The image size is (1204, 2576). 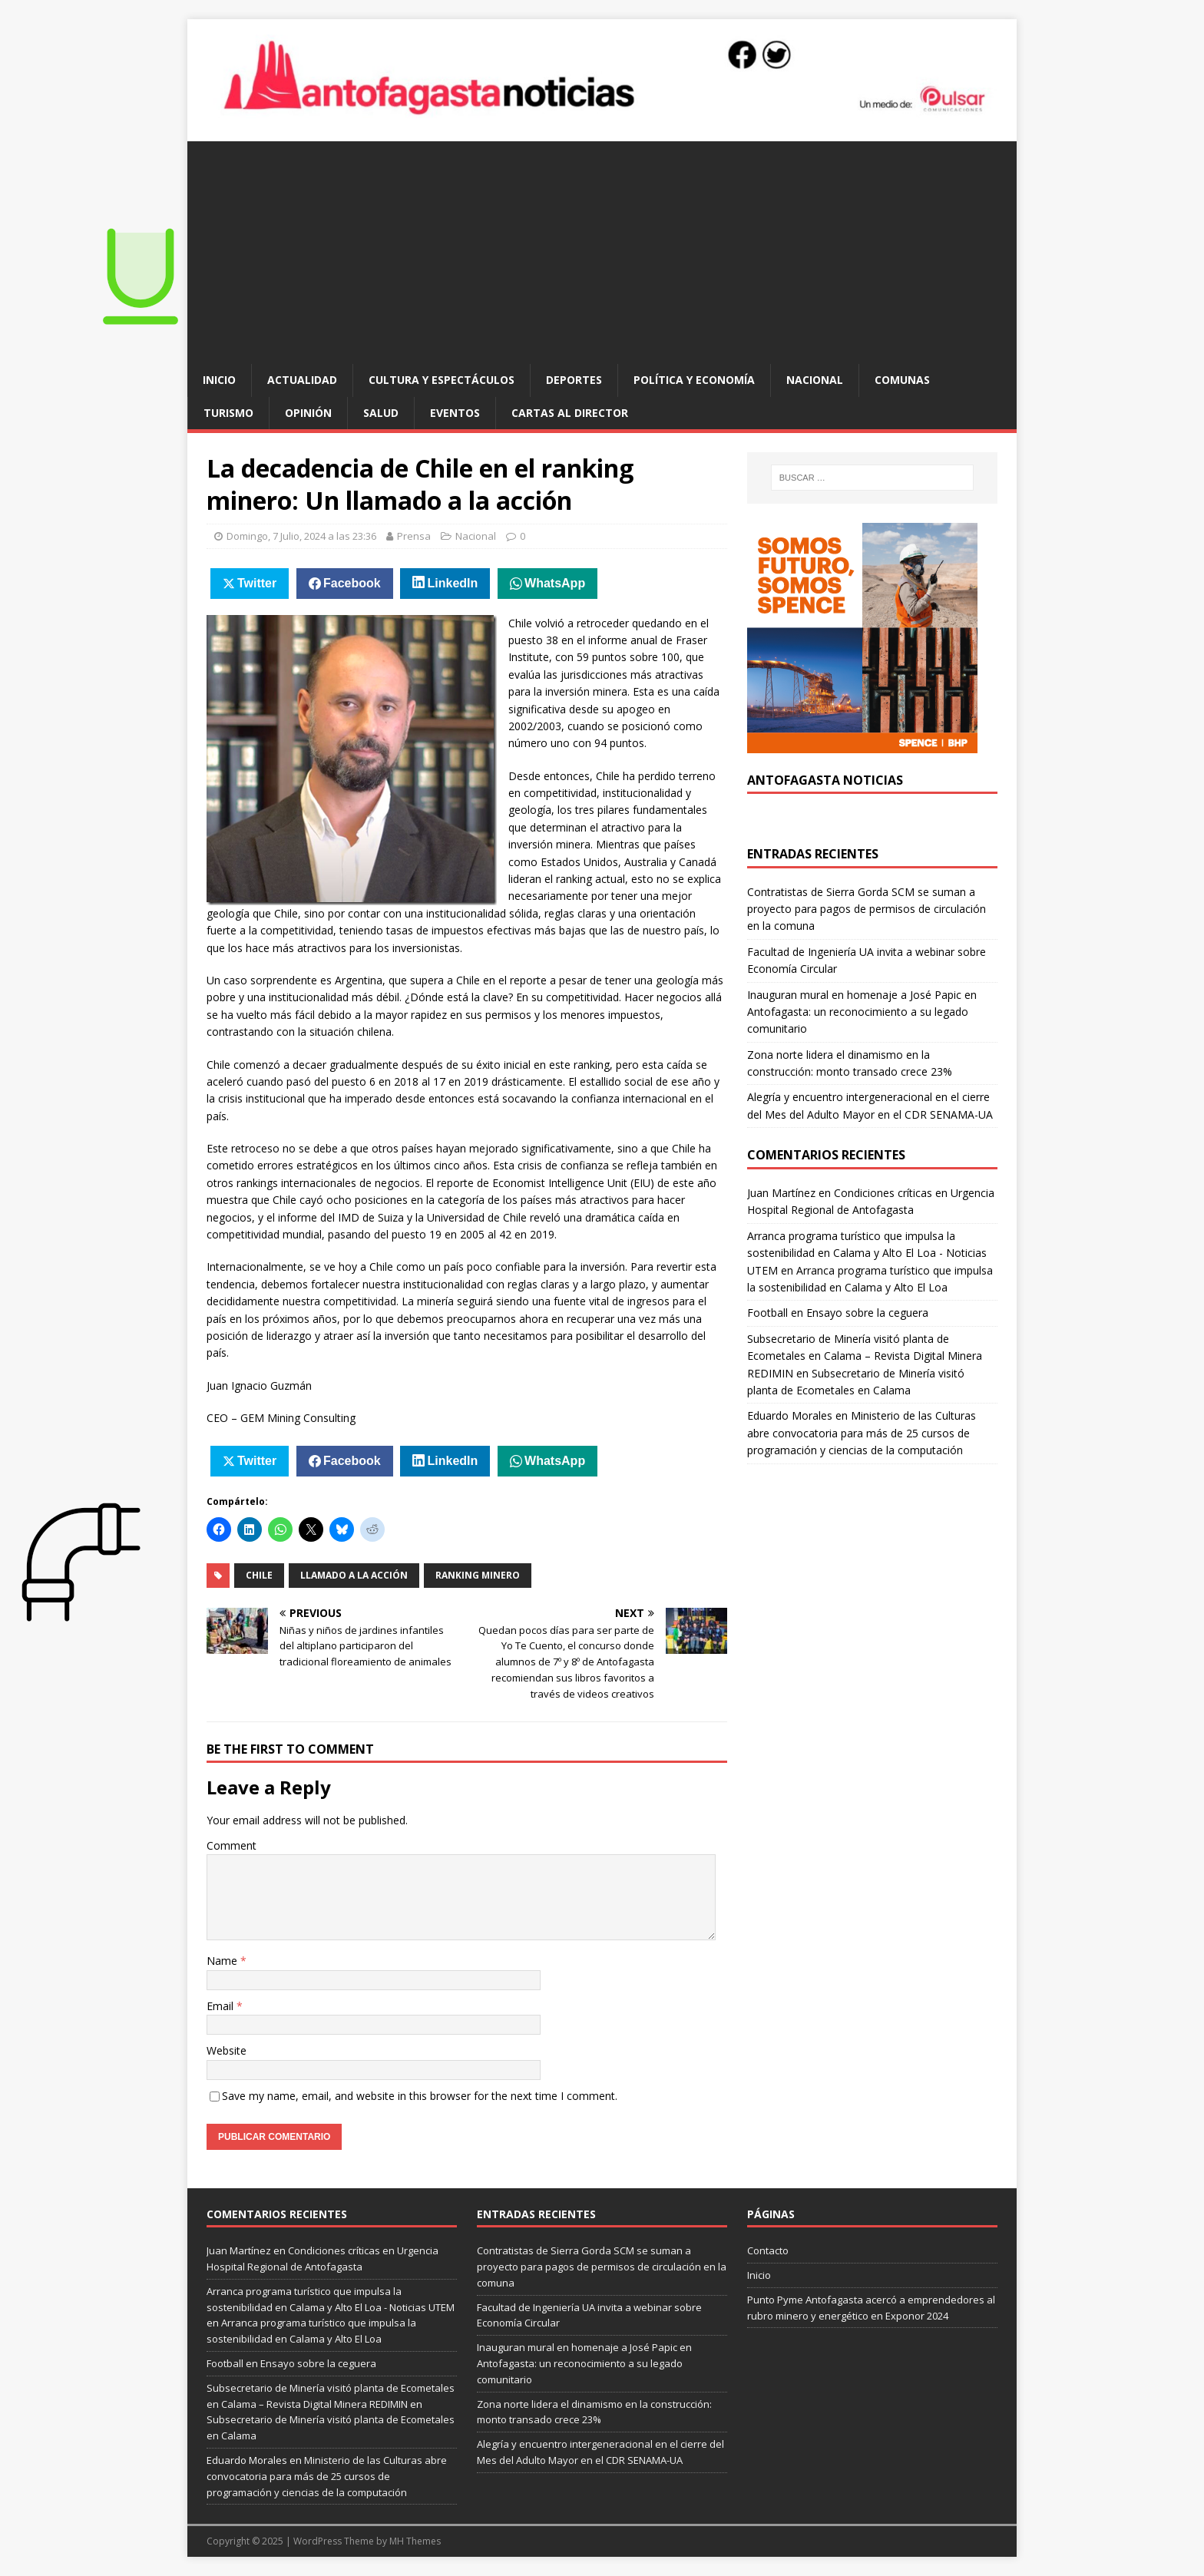 I want to click on plumbing or pipeline connection indicator, so click(x=76, y=1557).